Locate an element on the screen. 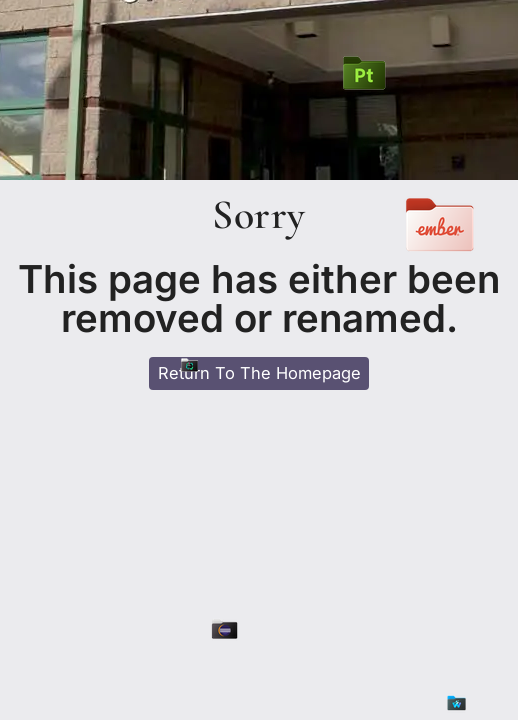 This screenshot has height=720, width=518. open folder containing Adobe Substance Painter project files is located at coordinates (364, 74).